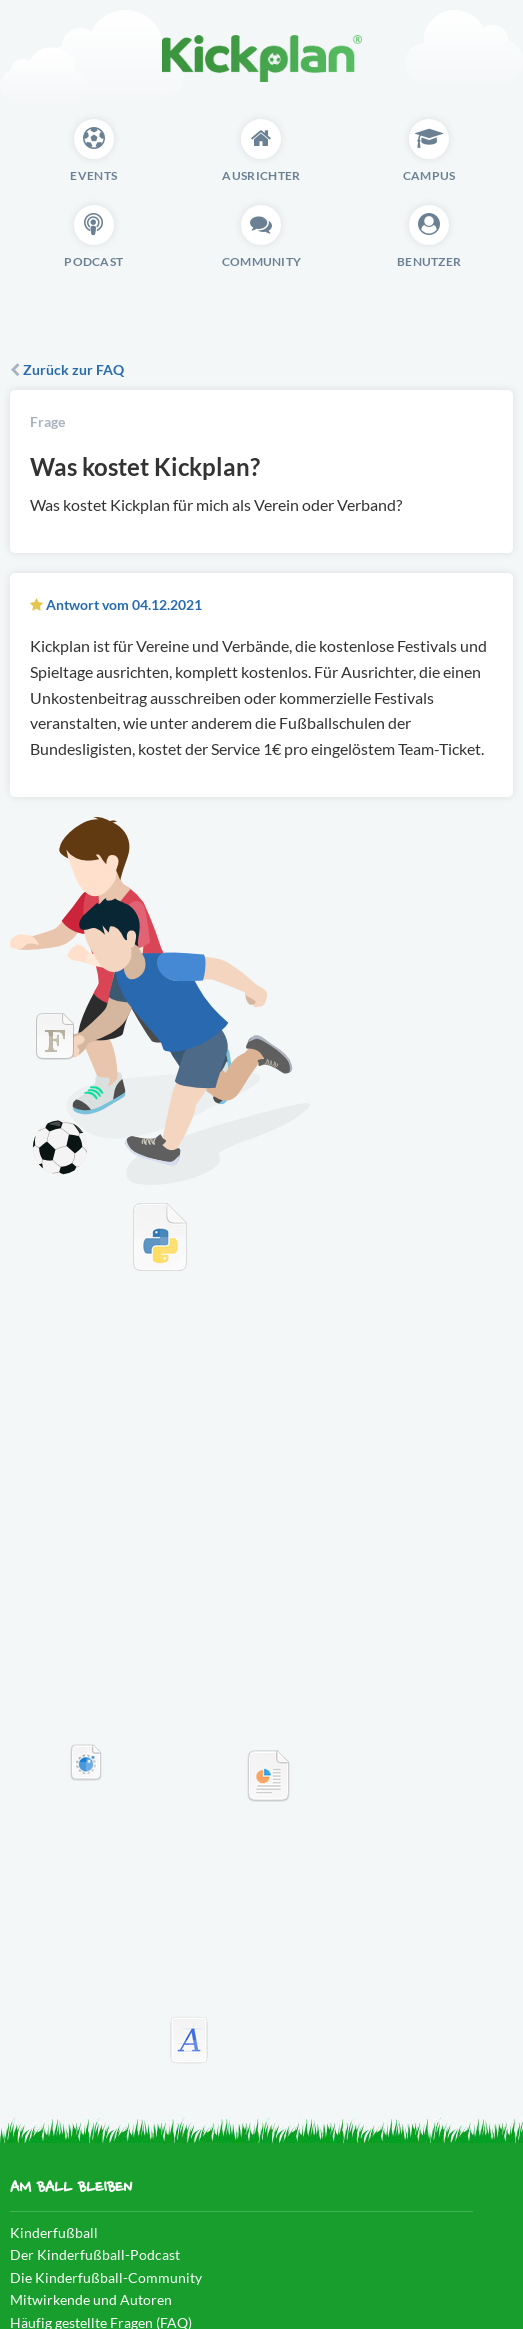 The width and height of the screenshot is (523, 2329). What do you see at coordinates (86, 1762) in the screenshot?
I see `lua script file indicator` at bounding box center [86, 1762].